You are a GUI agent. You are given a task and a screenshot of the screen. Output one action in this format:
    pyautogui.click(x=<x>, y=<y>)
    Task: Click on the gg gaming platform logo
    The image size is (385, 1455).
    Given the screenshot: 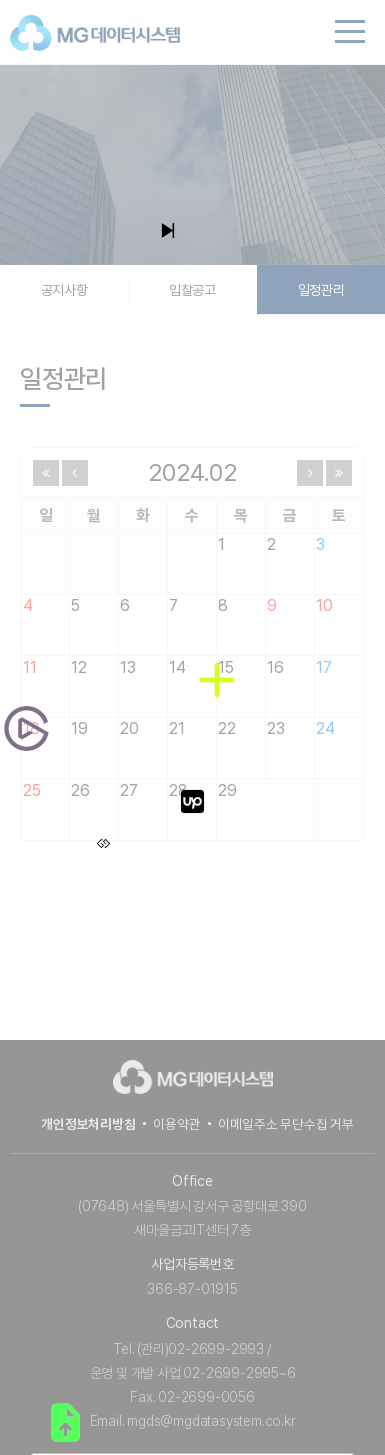 What is the action you would take?
    pyautogui.click(x=103, y=843)
    